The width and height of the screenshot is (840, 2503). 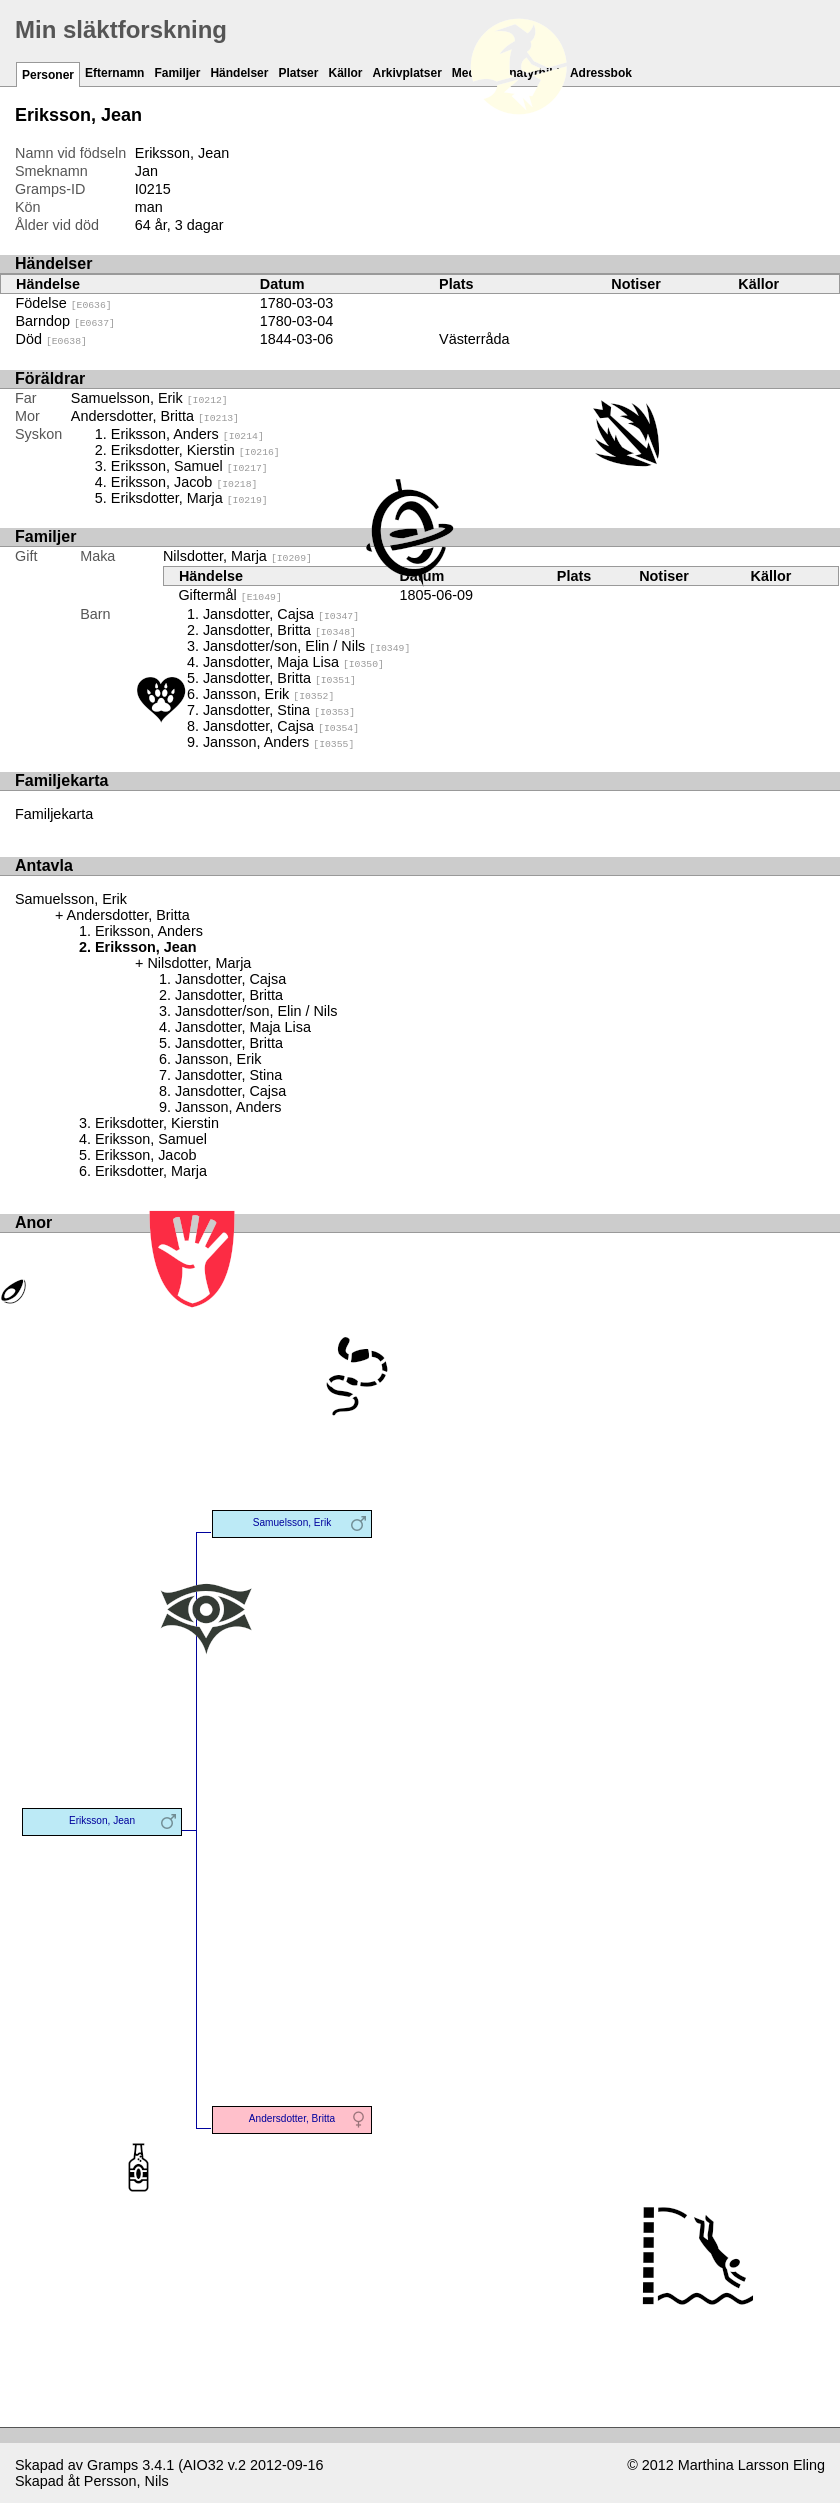 I want to click on indicates a blocked or restricted action, so click(x=191, y=1258).